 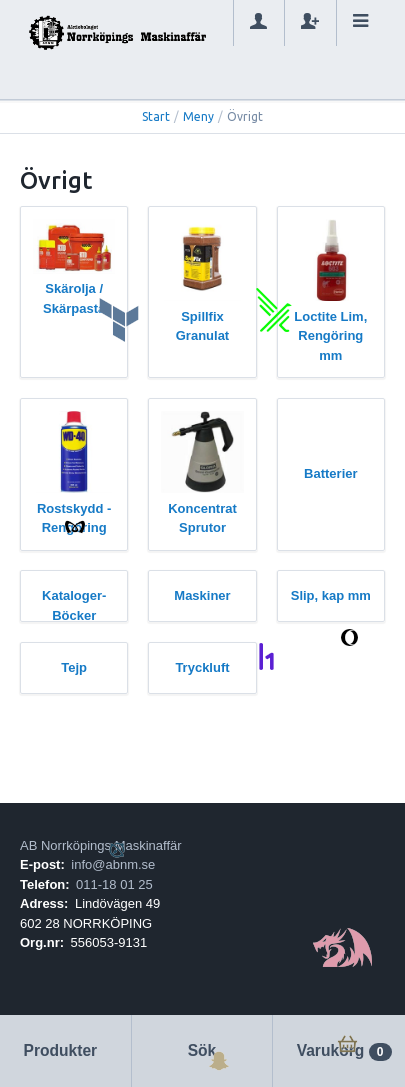 I want to click on redragon brand logo, so click(x=342, y=947).